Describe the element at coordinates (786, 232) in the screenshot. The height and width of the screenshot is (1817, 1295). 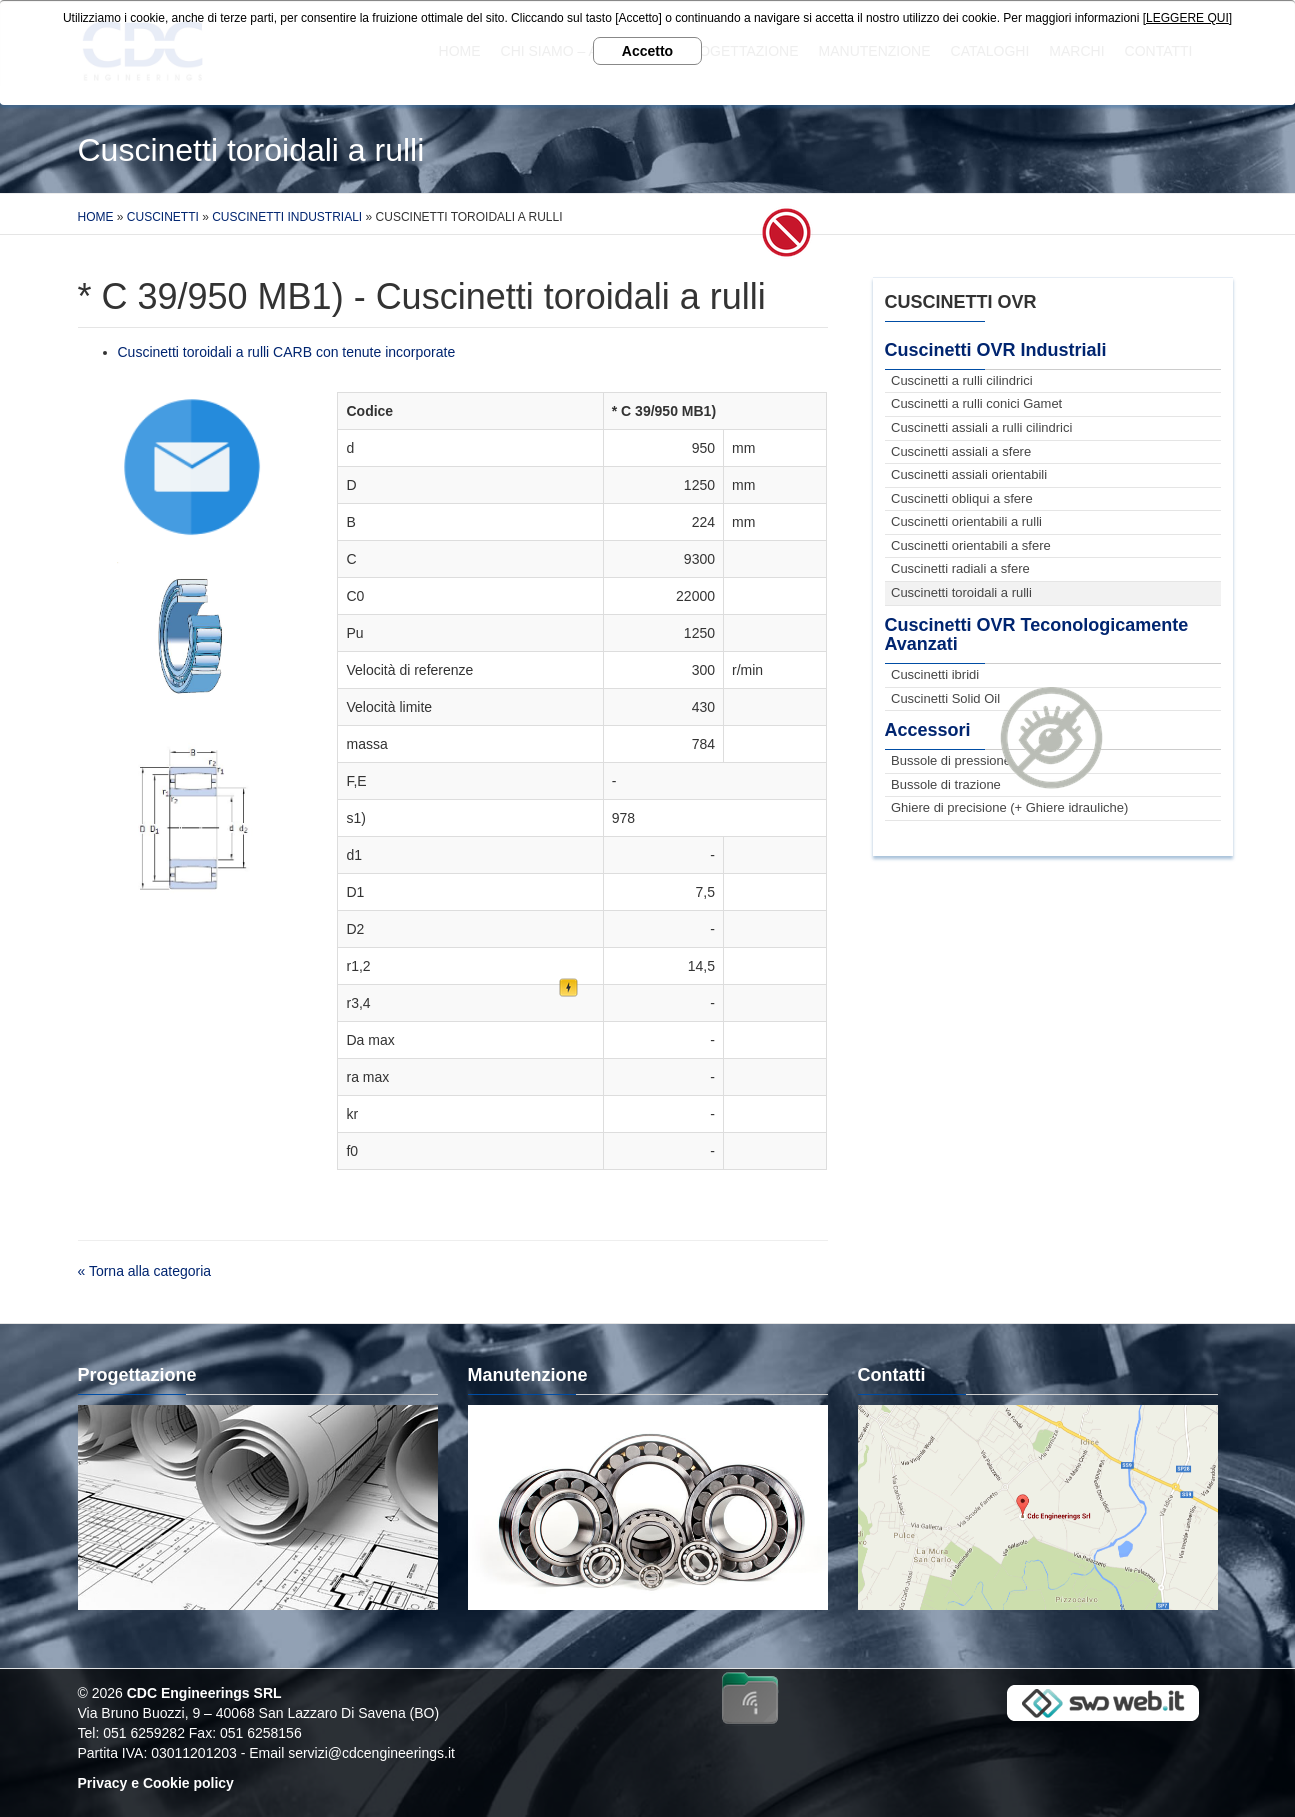
I see `delete or remove selected item` at that location.